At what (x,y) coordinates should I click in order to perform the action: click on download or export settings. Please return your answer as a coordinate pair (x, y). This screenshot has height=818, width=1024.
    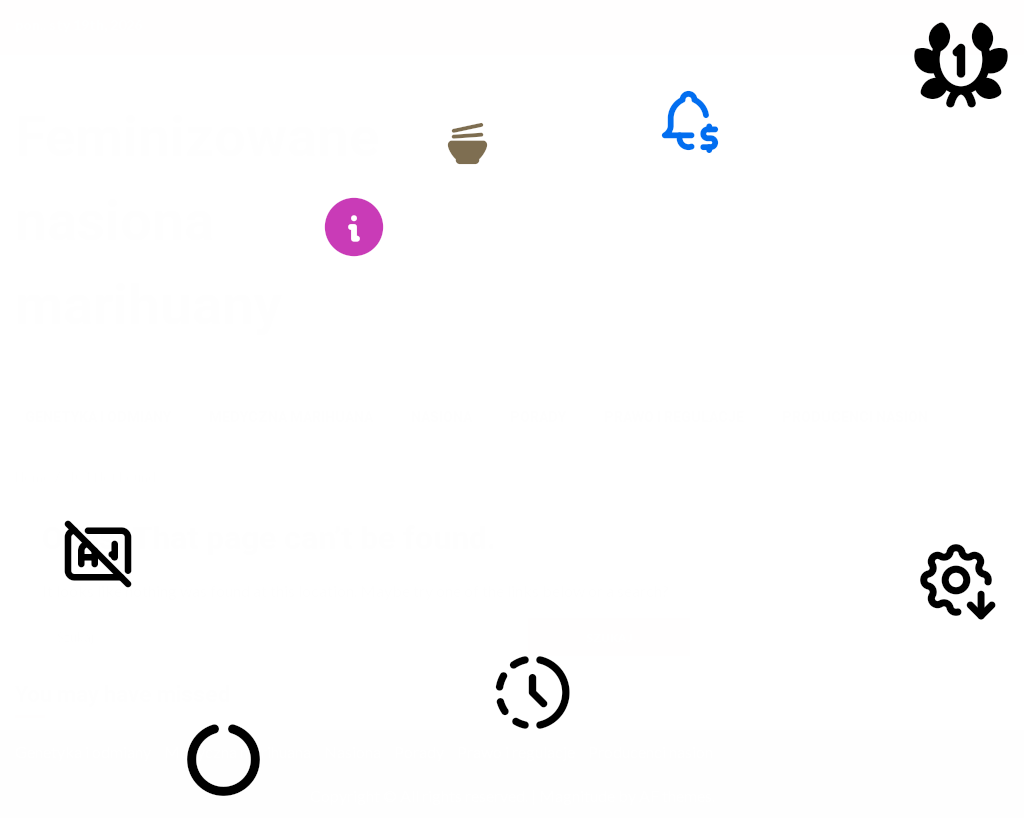
    Looking at the image, I should click on (956, 580).